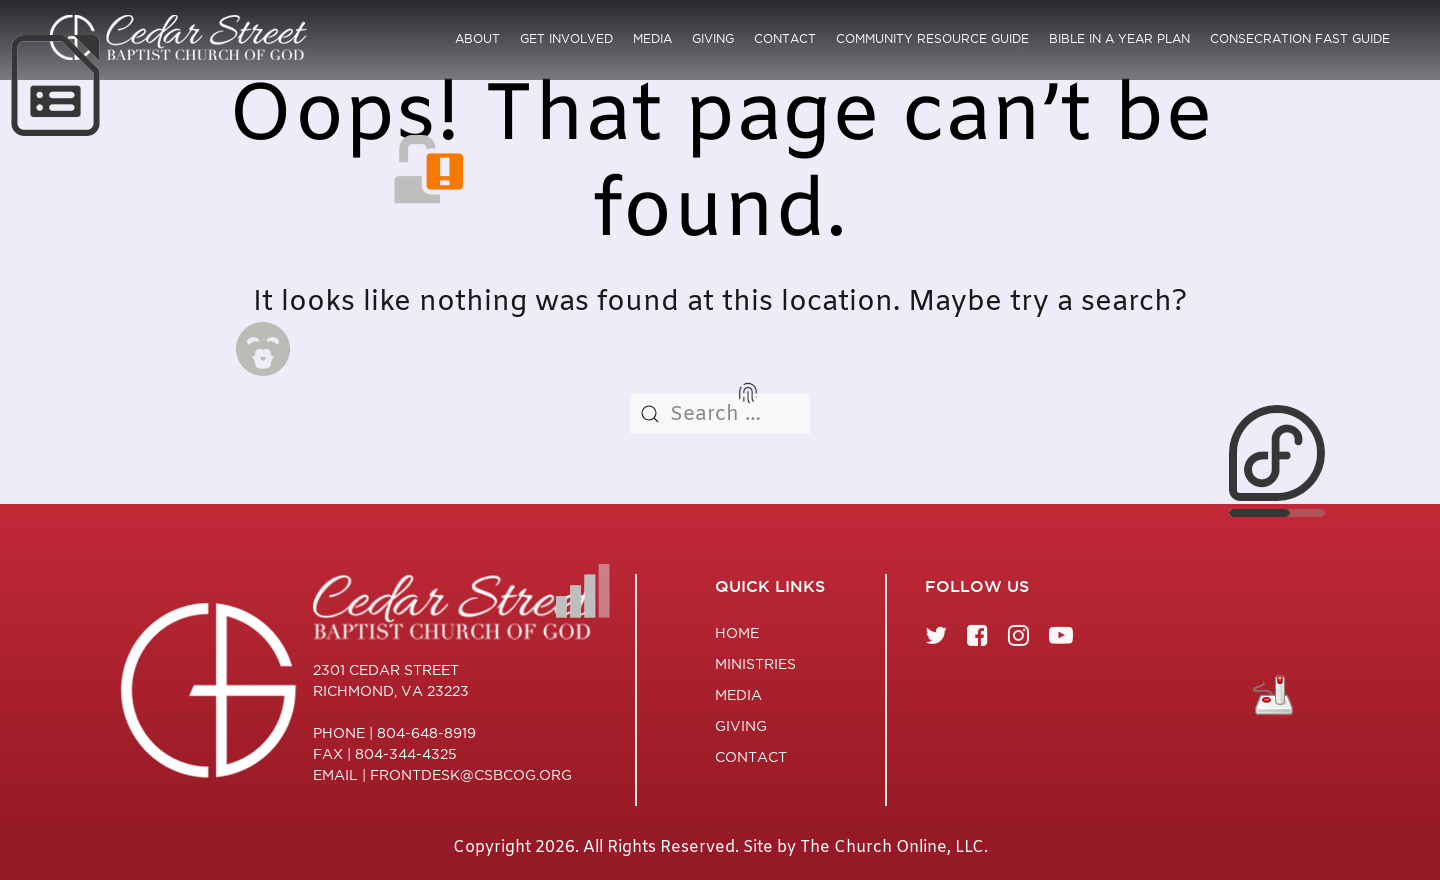  I want to click on indicates an insecure or unencrypted connection, so click(426, 171).